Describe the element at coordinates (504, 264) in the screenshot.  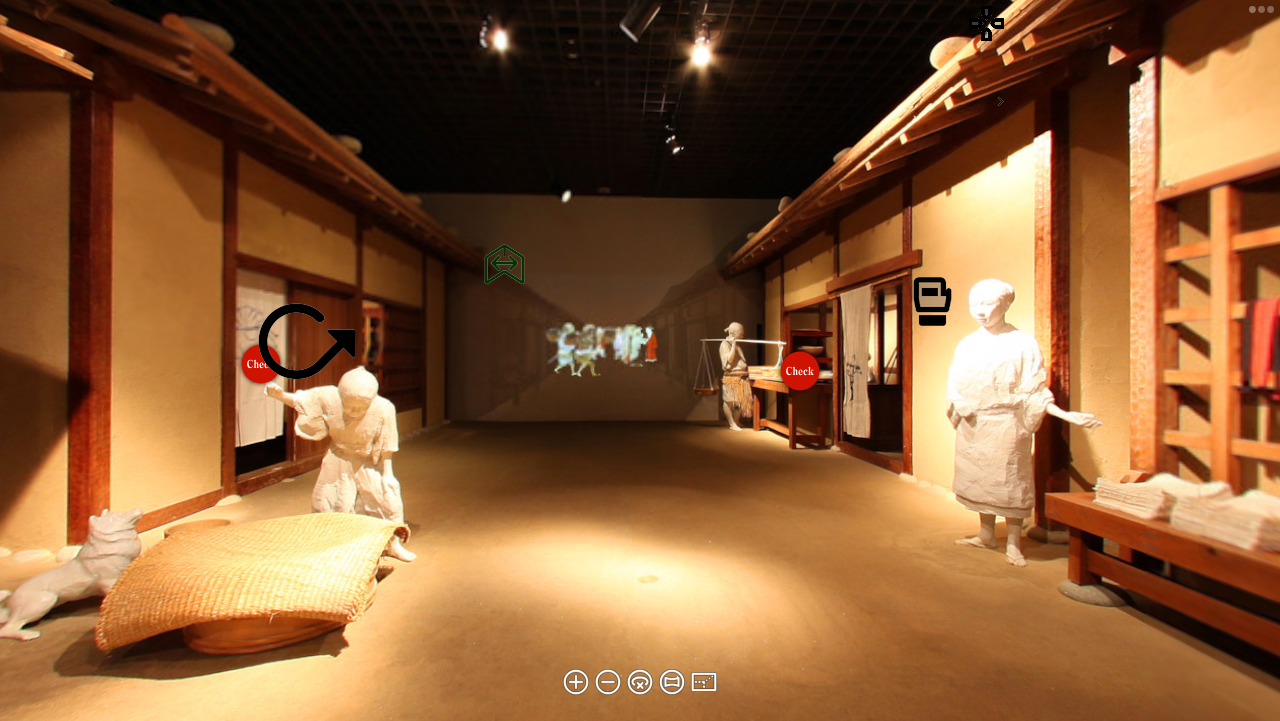
I see `mirror or flip content horizontally` at that location.